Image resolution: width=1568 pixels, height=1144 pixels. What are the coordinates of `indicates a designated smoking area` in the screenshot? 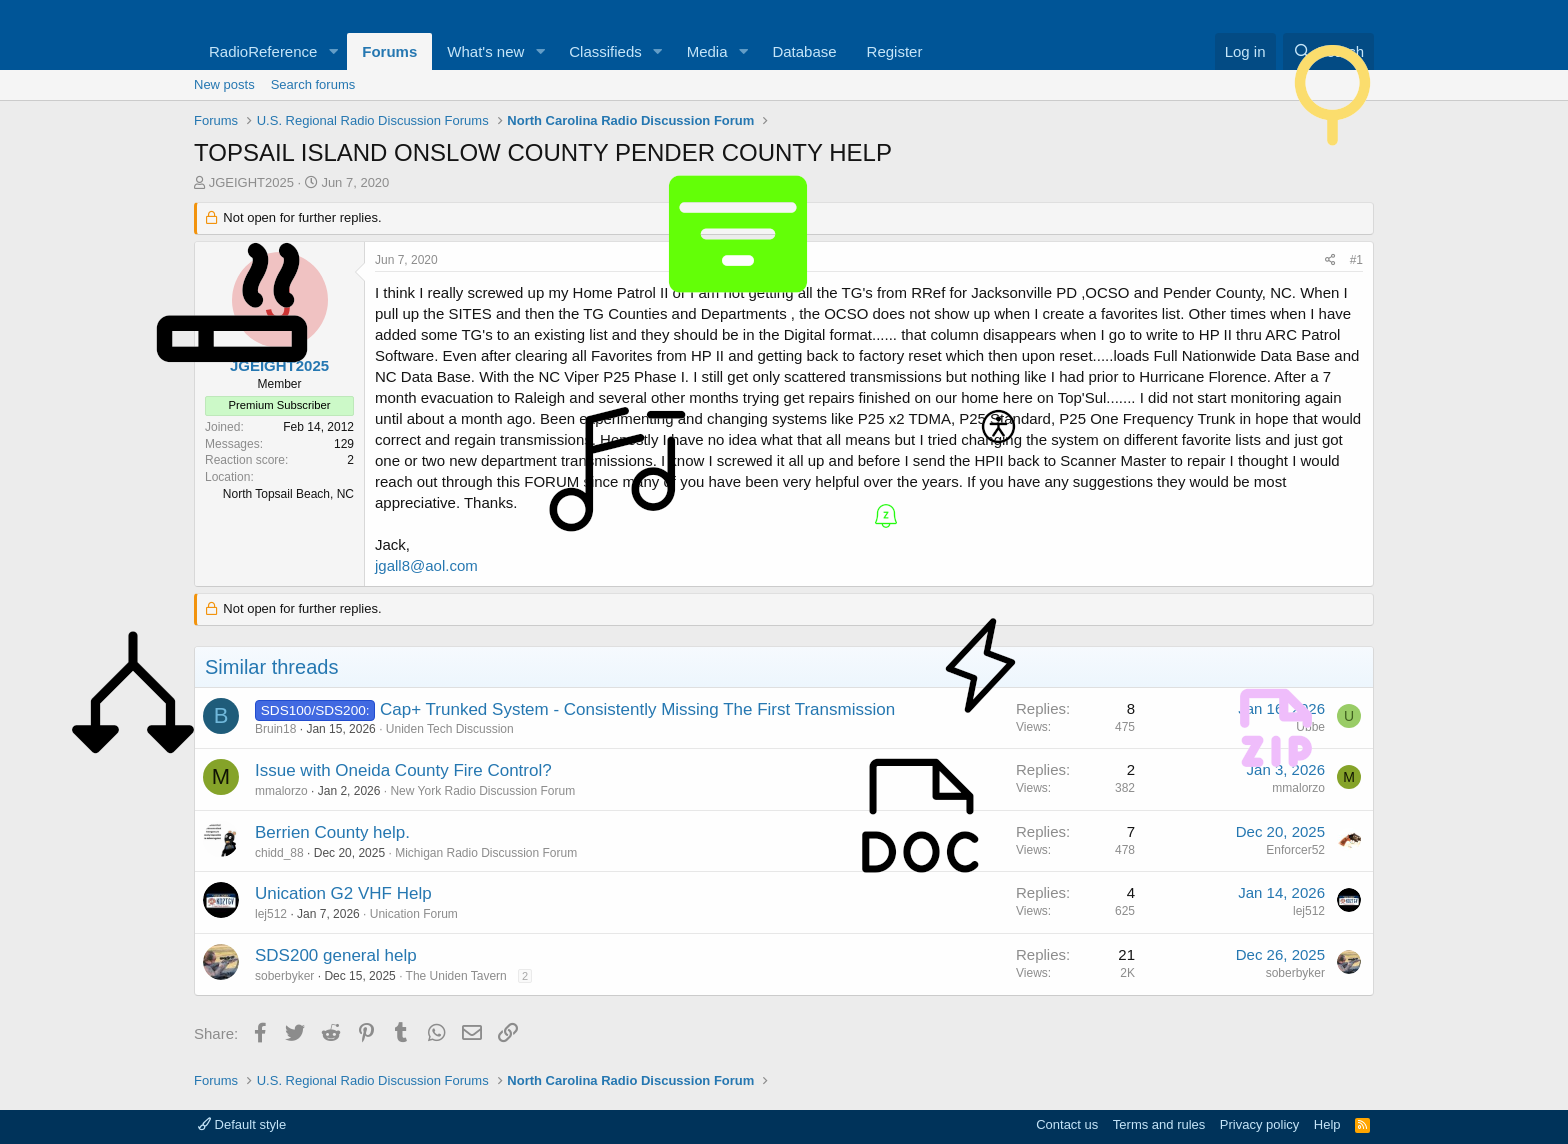 It's located at (232, 318).